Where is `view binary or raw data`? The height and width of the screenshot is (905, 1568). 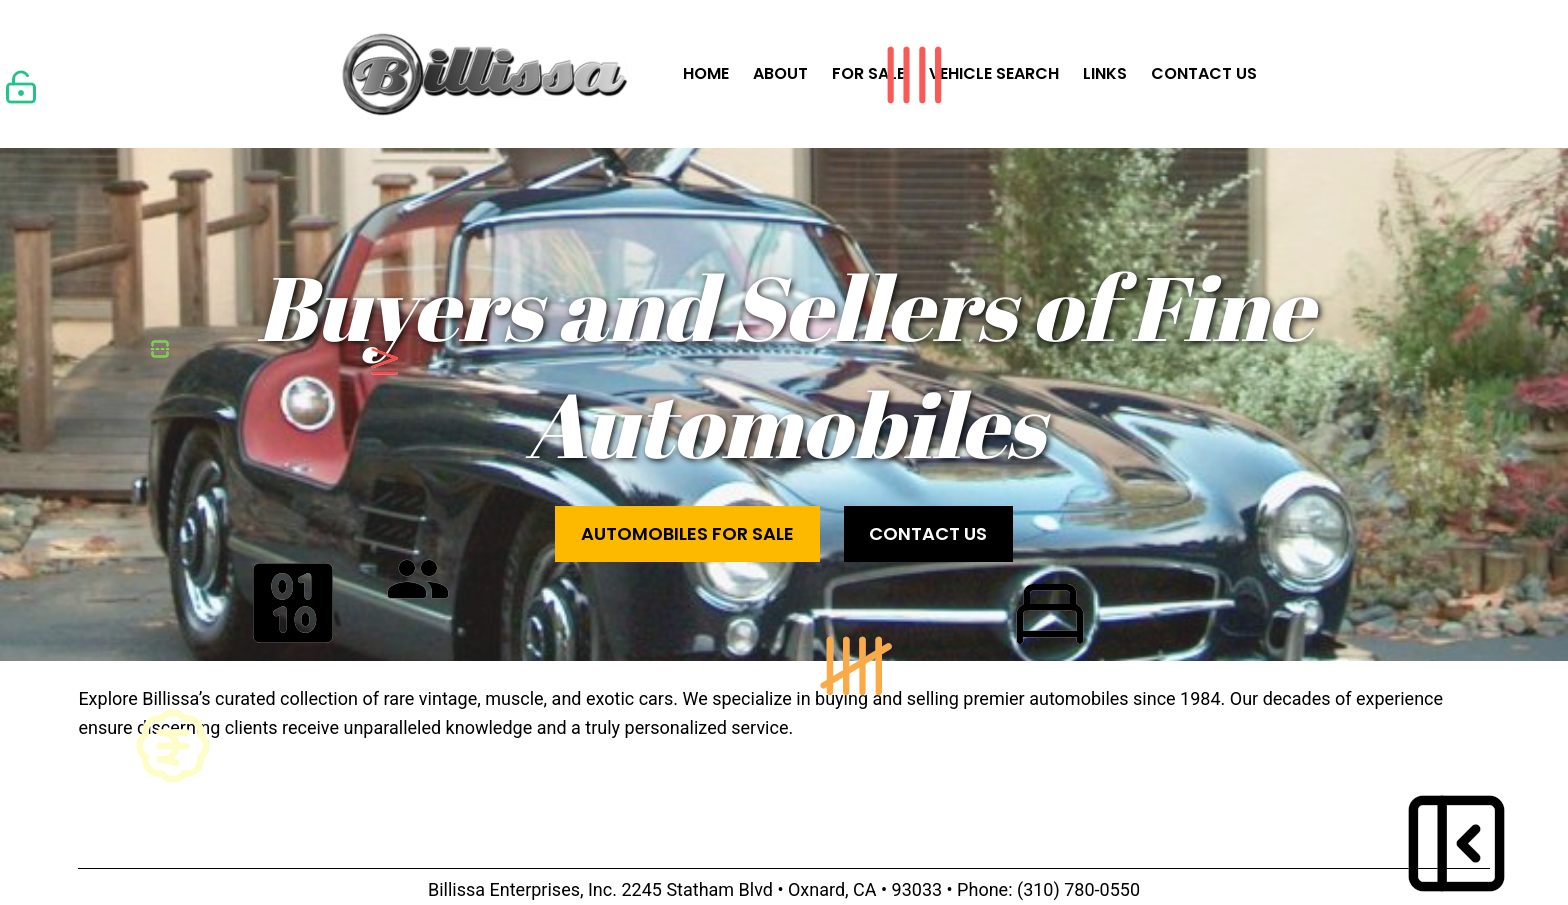
view binary or raw data is located at coordinates (293, 603).